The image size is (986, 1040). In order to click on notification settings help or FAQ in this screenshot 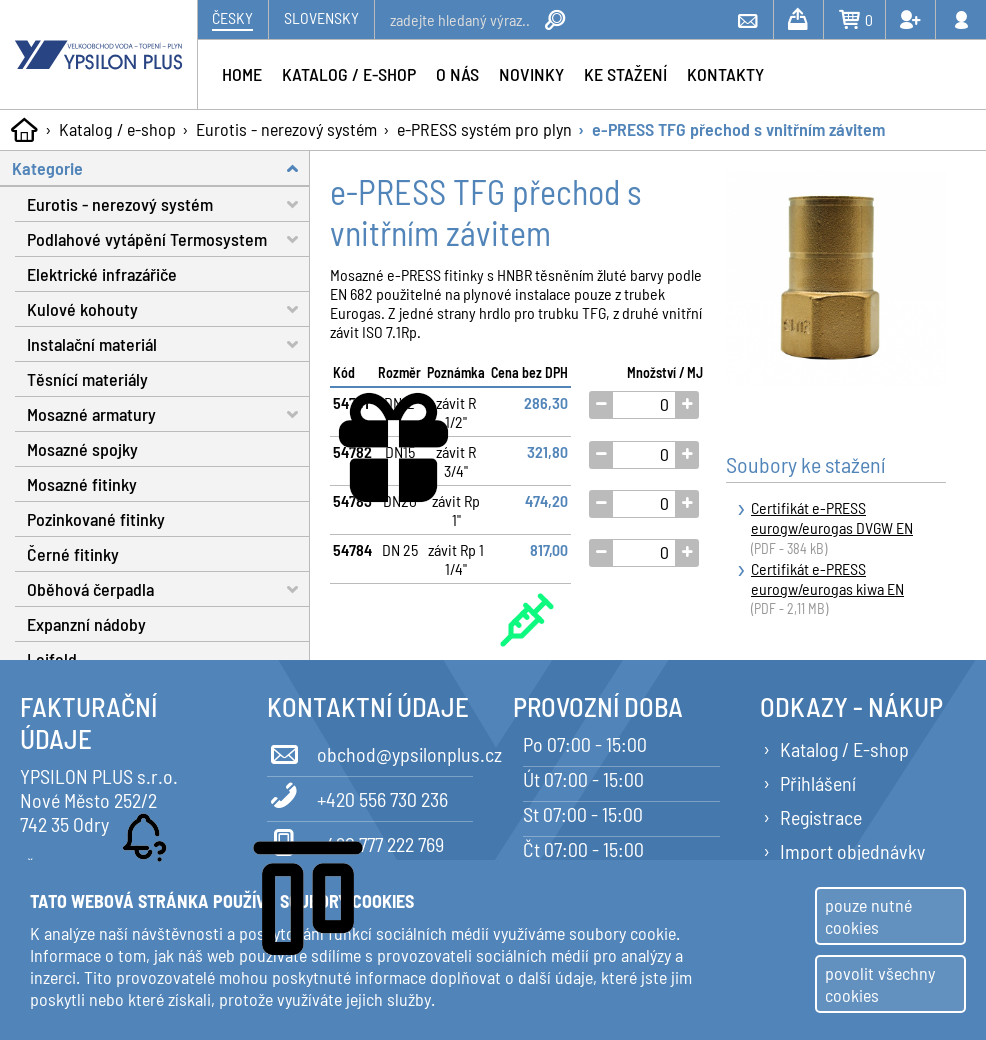, I will do `click(143, 836)`.